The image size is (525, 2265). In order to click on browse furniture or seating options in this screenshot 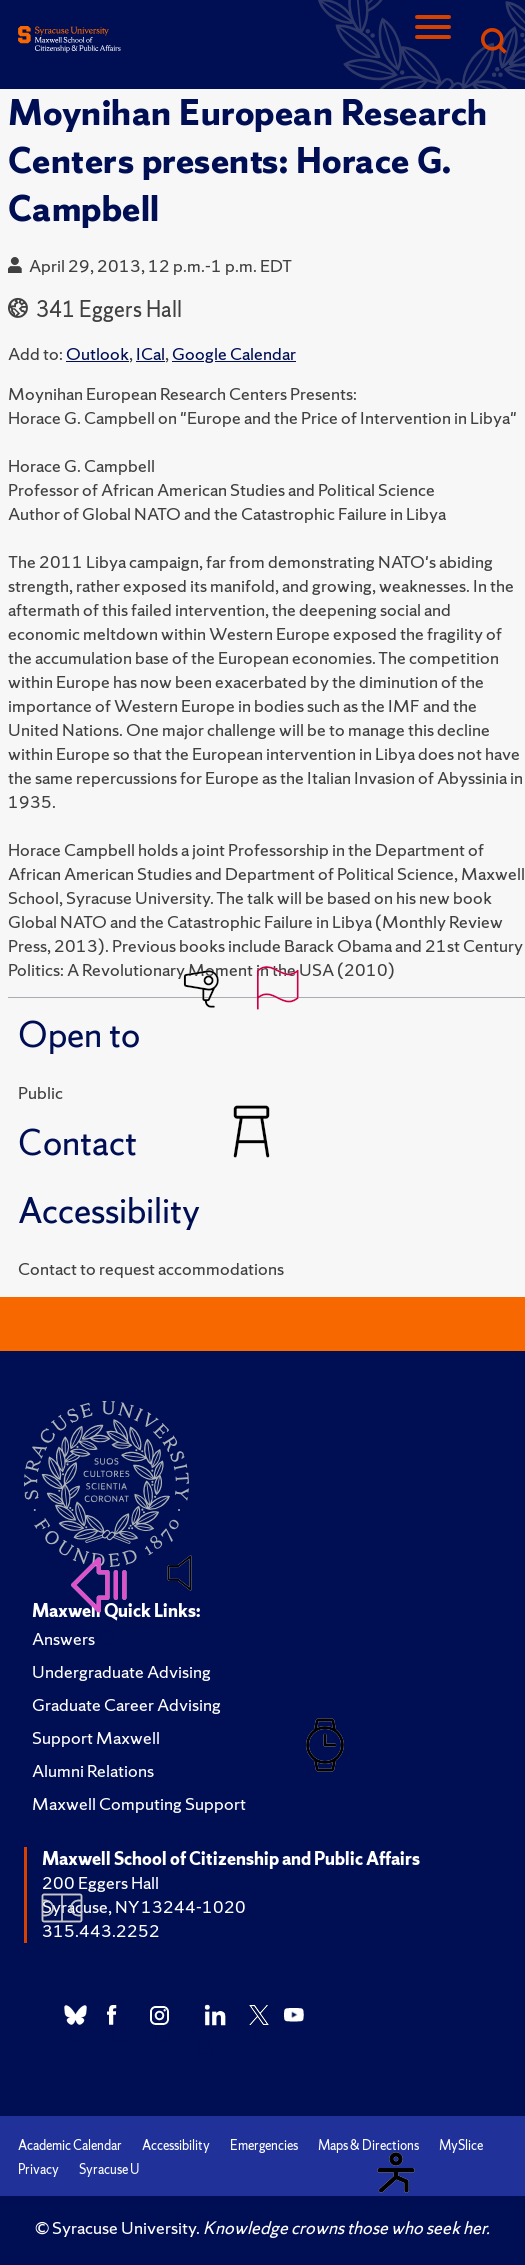, I will do `click(251, 1131)`.